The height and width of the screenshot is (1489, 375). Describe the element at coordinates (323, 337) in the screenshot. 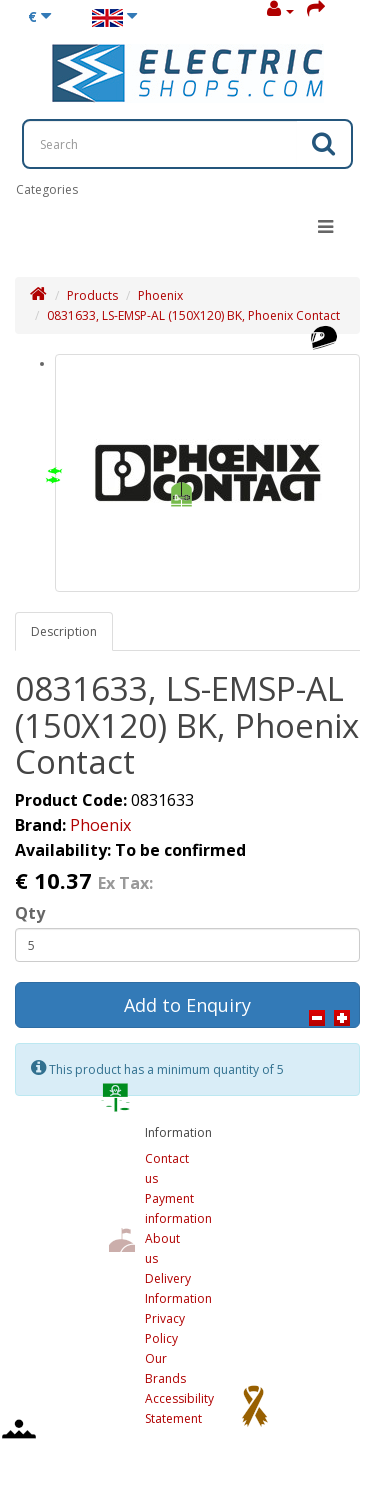

I see `select motorcycle helmet gear` at that location.